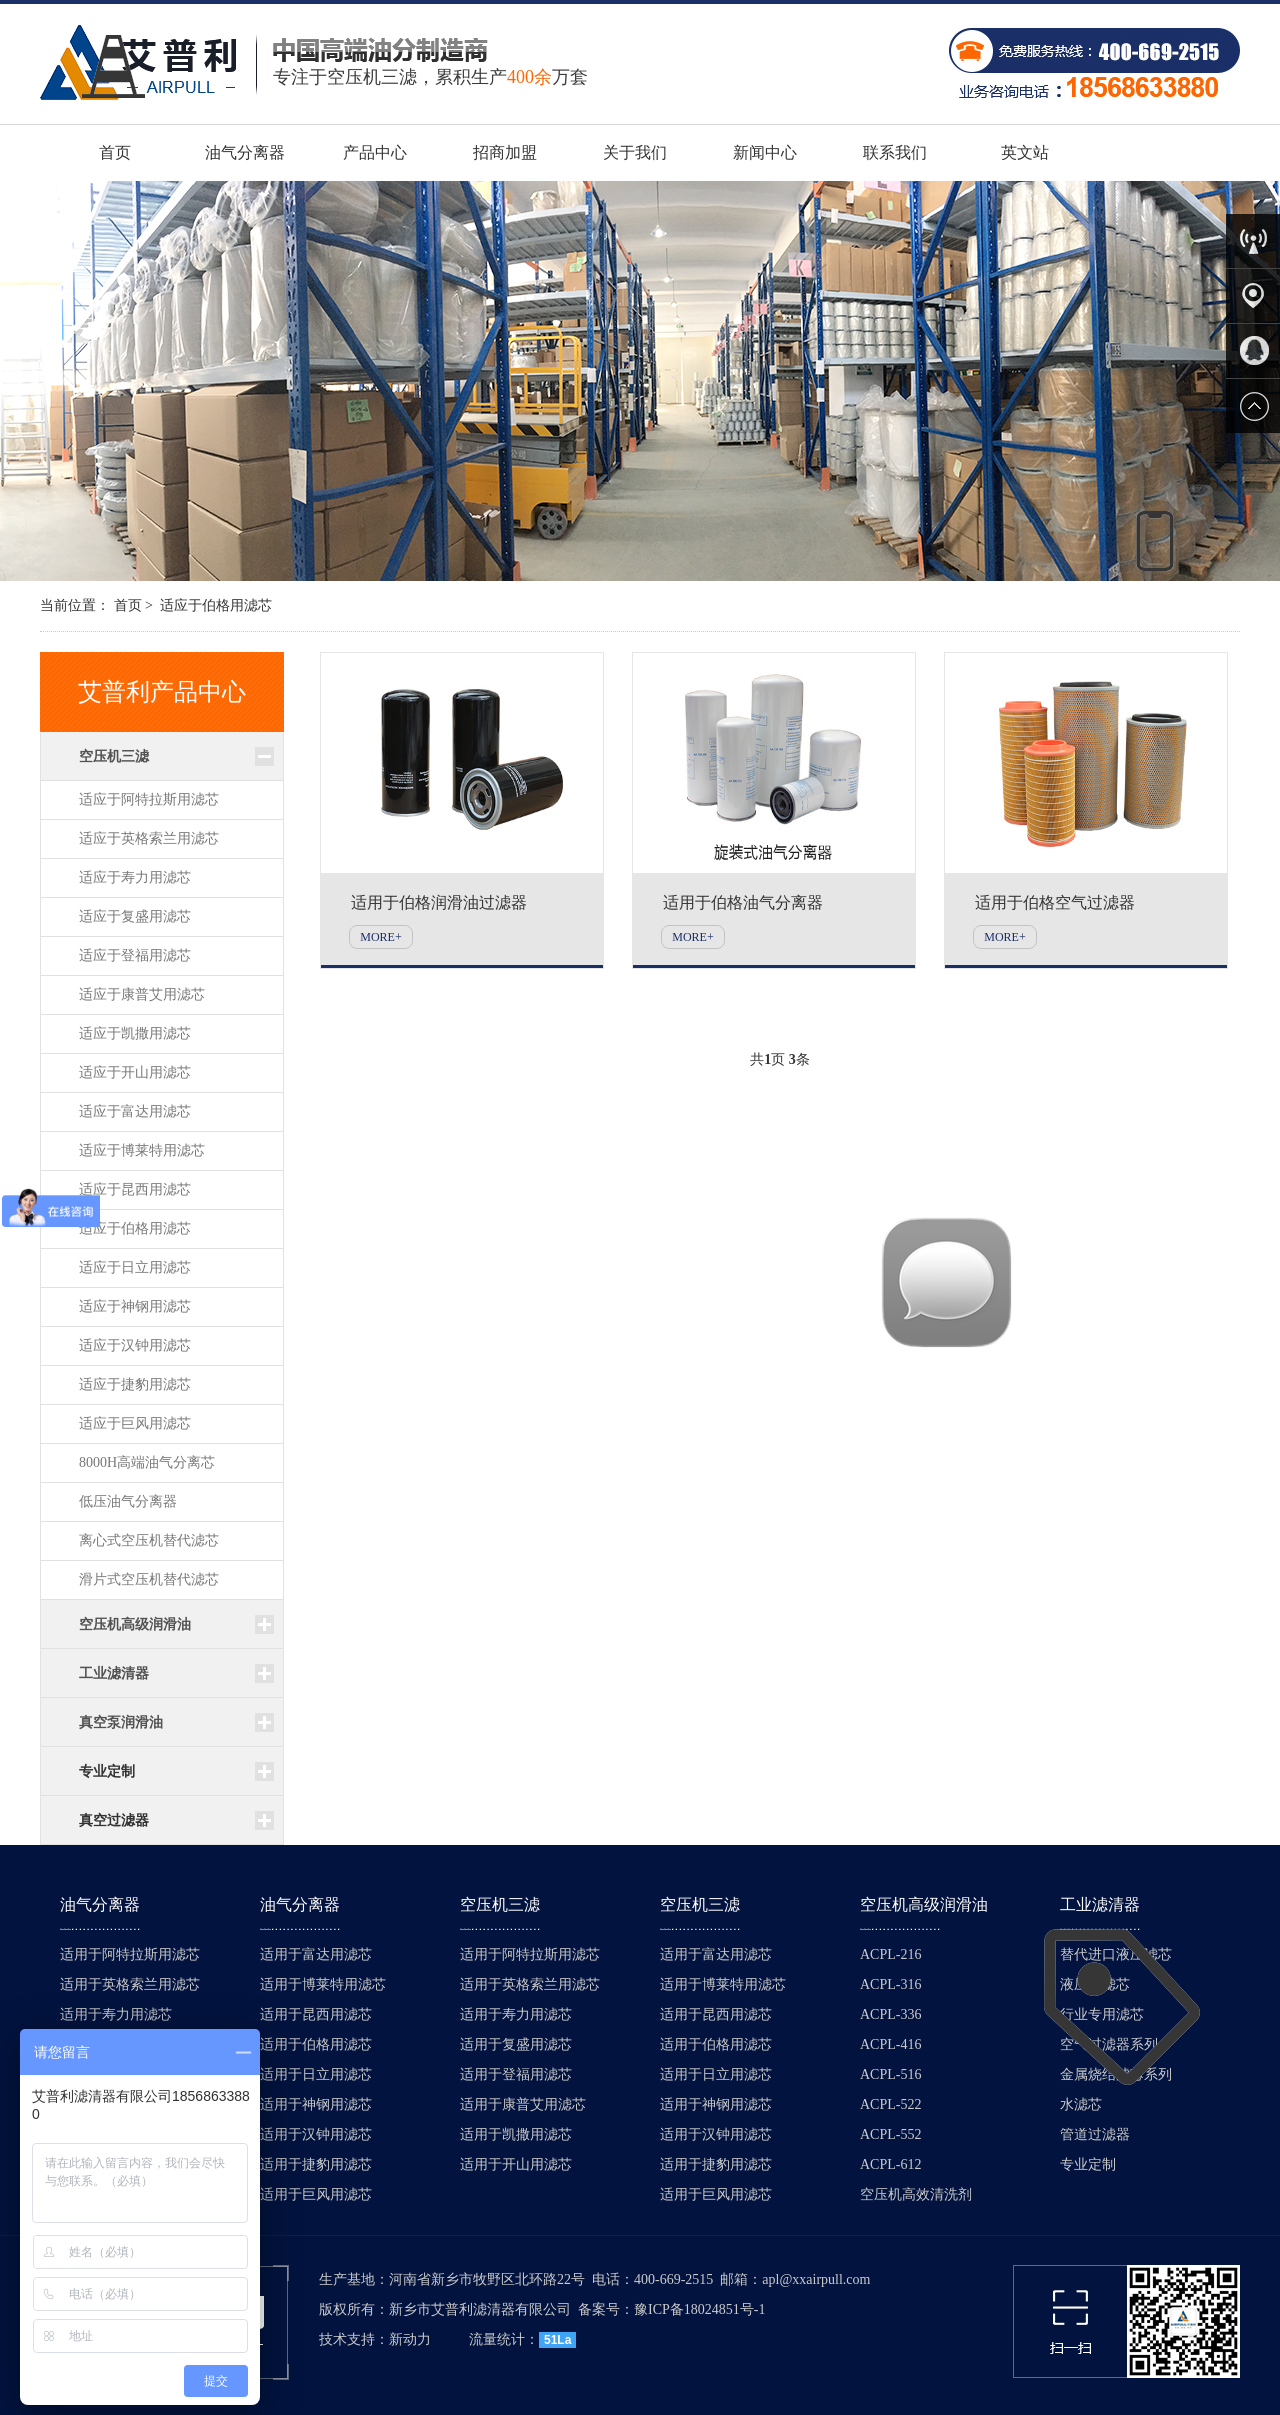 Image resolution: width=1280 pixels, height=2415 pixels. I want to click on add or edit tags for music tracks, so click(1122, 2007).